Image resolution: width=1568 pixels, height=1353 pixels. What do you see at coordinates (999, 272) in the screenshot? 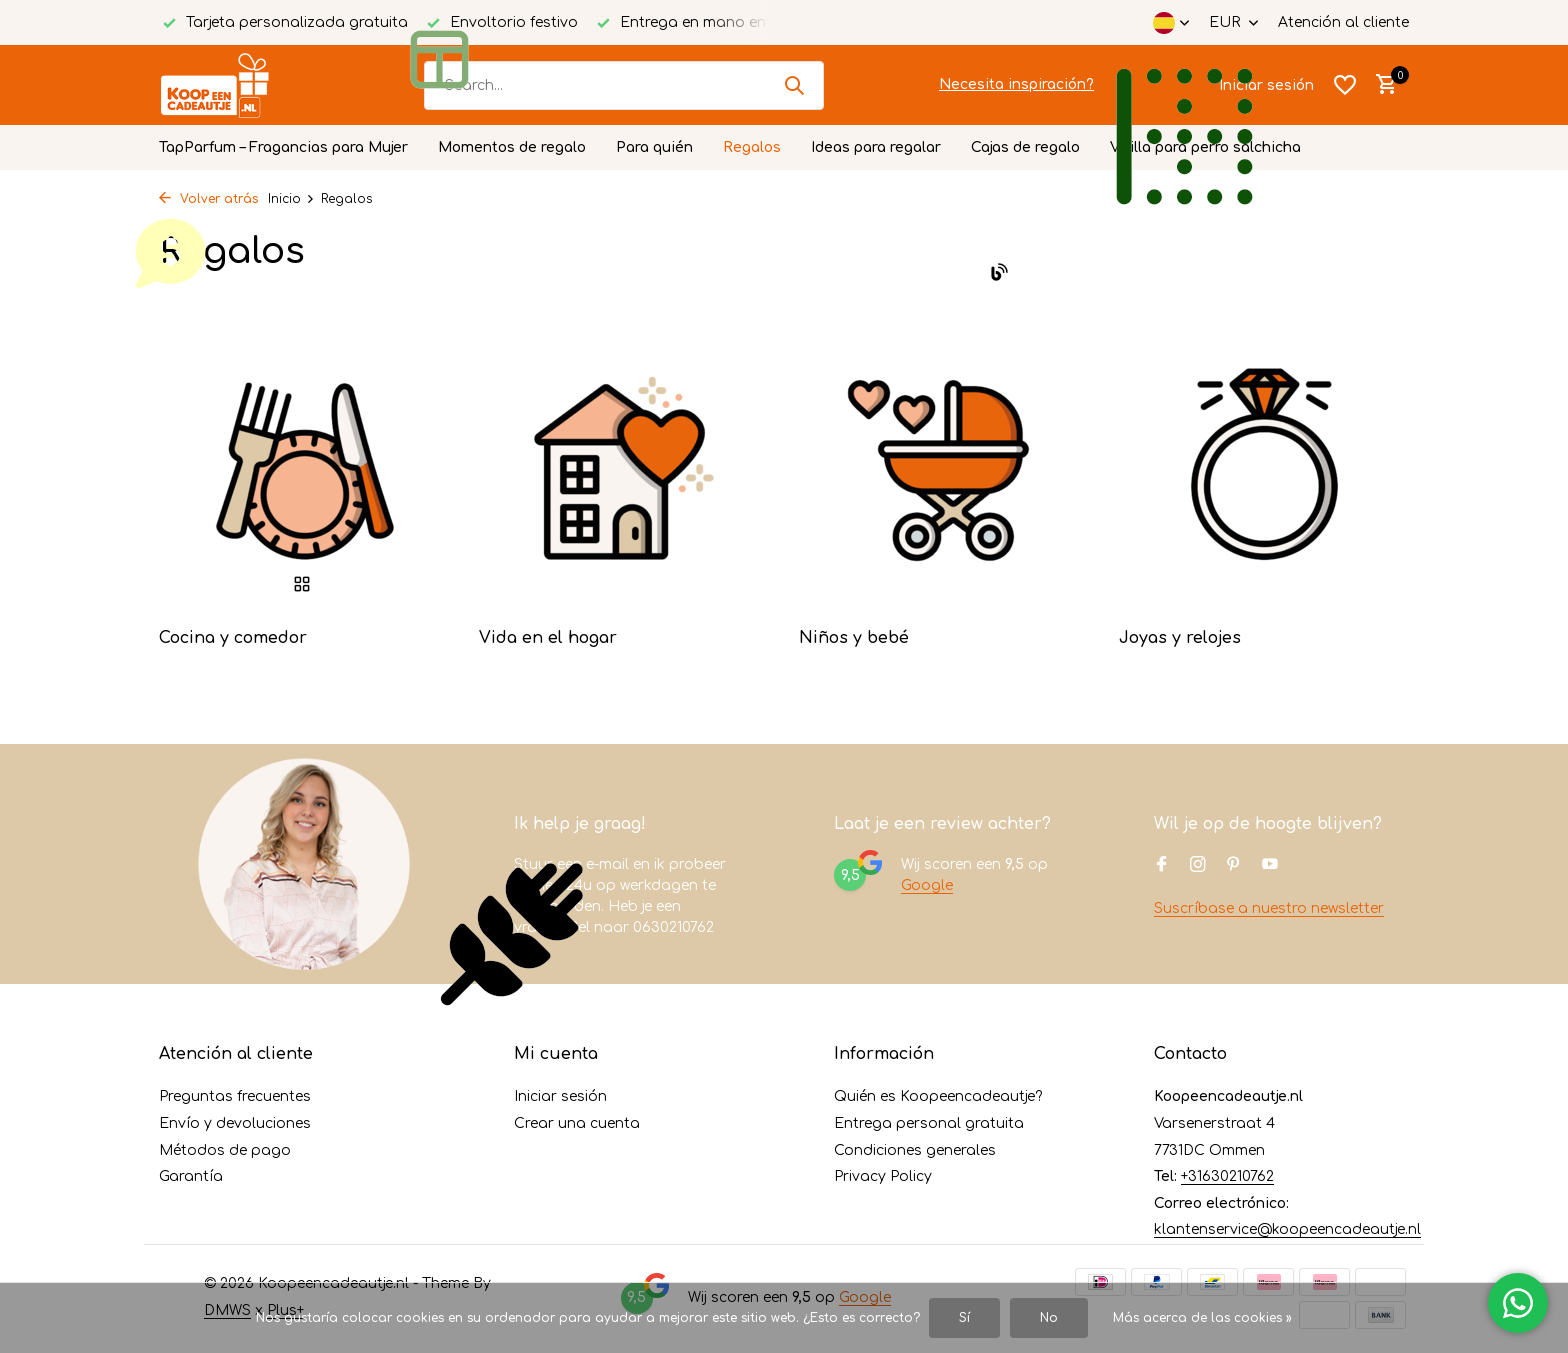
I see `access blog or publishing platform` at bounding box center [999, 272].